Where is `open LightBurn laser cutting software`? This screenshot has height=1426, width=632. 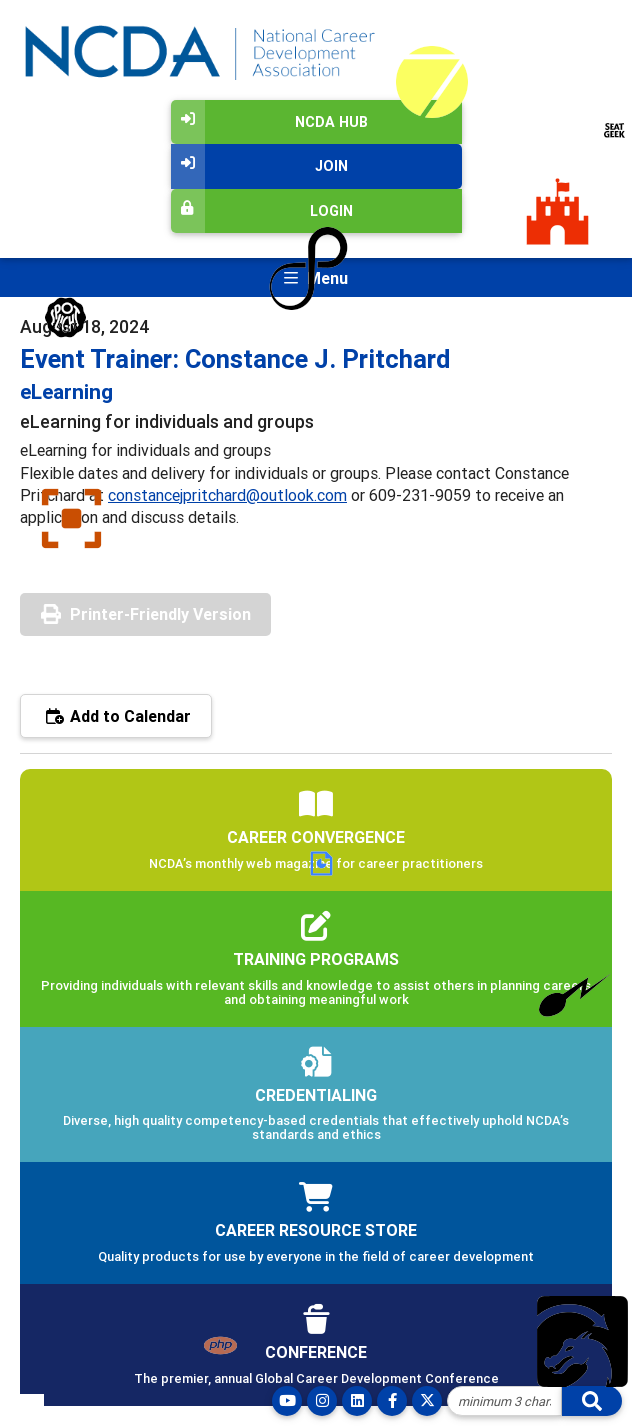
open LightBurn laser cutting software is located at coordinates (582, 1341).